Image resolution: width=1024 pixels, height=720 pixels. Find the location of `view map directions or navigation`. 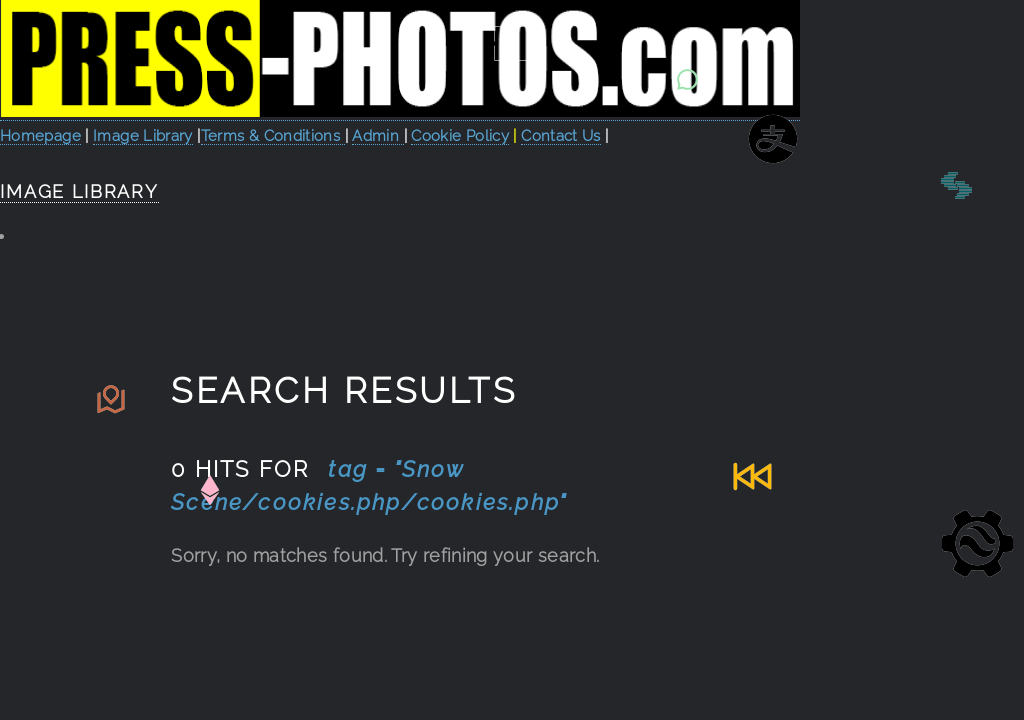

view map directions or navigation is located at coordinates (111, 400).